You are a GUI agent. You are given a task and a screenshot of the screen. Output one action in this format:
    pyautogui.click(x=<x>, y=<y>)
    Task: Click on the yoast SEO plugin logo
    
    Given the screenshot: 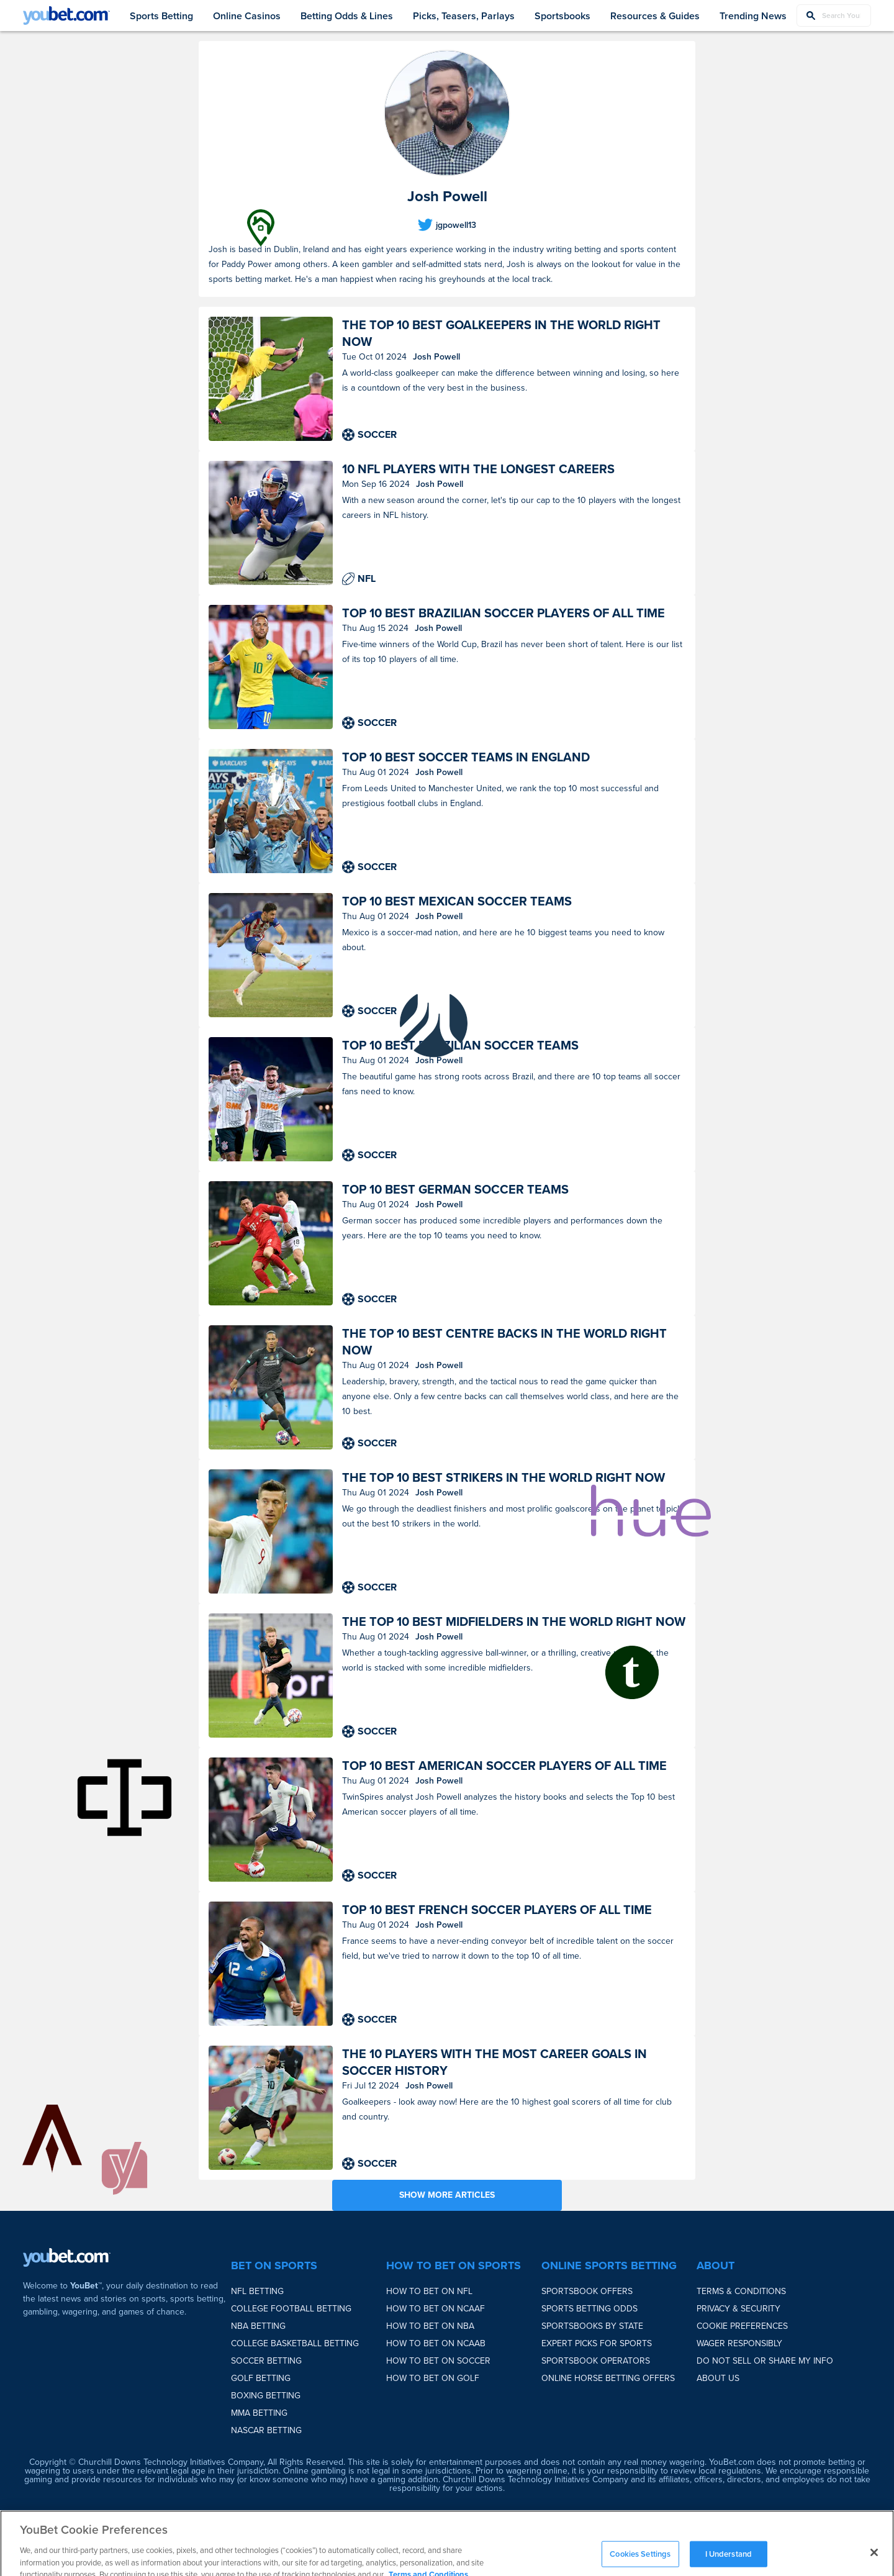 What is the action you would take?
    pyautogui.click(x=124, y=2168)
    